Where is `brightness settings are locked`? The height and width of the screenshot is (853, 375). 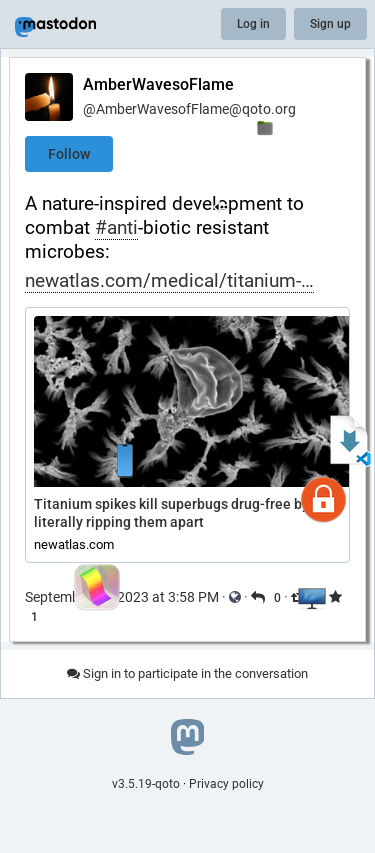
brightness settings are locked is located at coordinates (323, 499).